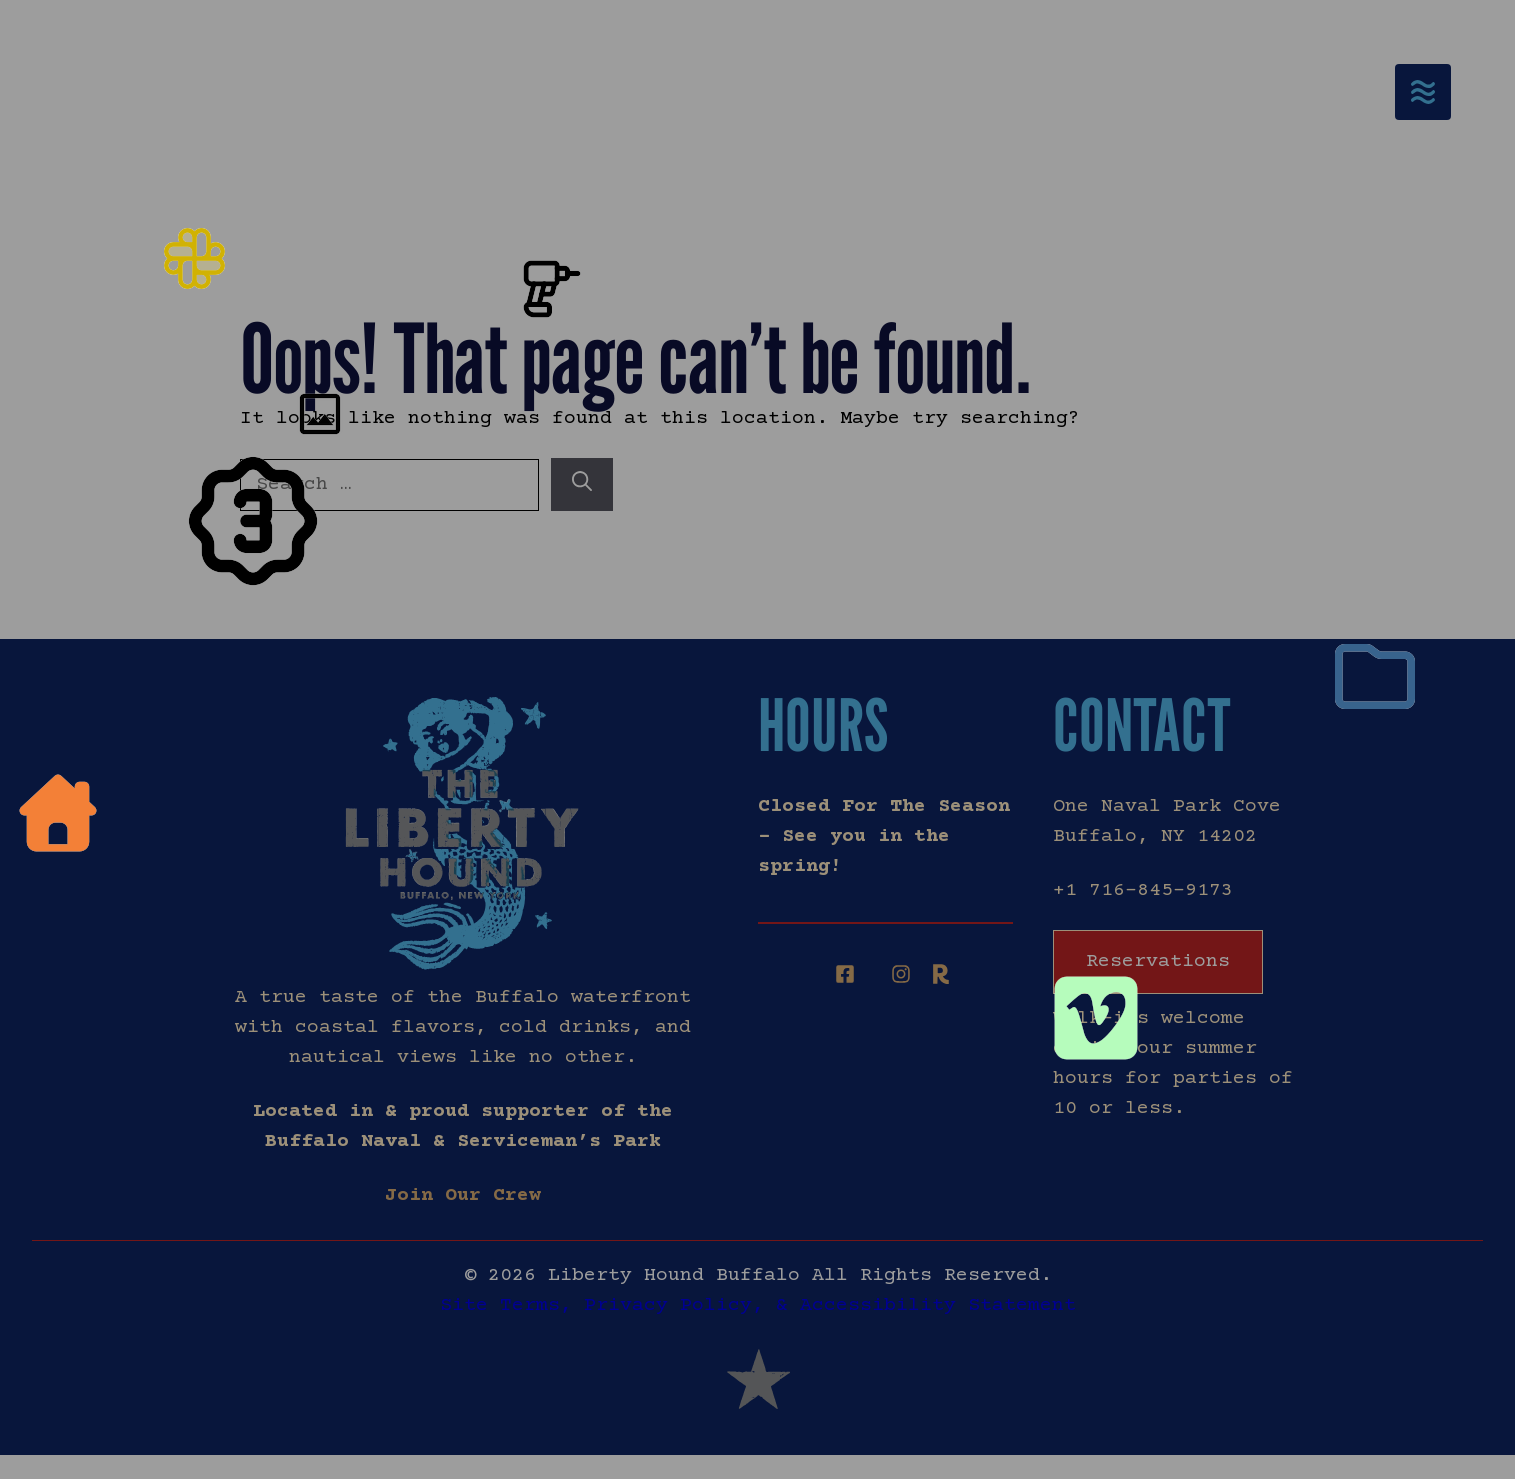 The height and width of the screenshot is (1479, 1515). I want to click on indicates third place or bronze ranking, so click(253, 521).